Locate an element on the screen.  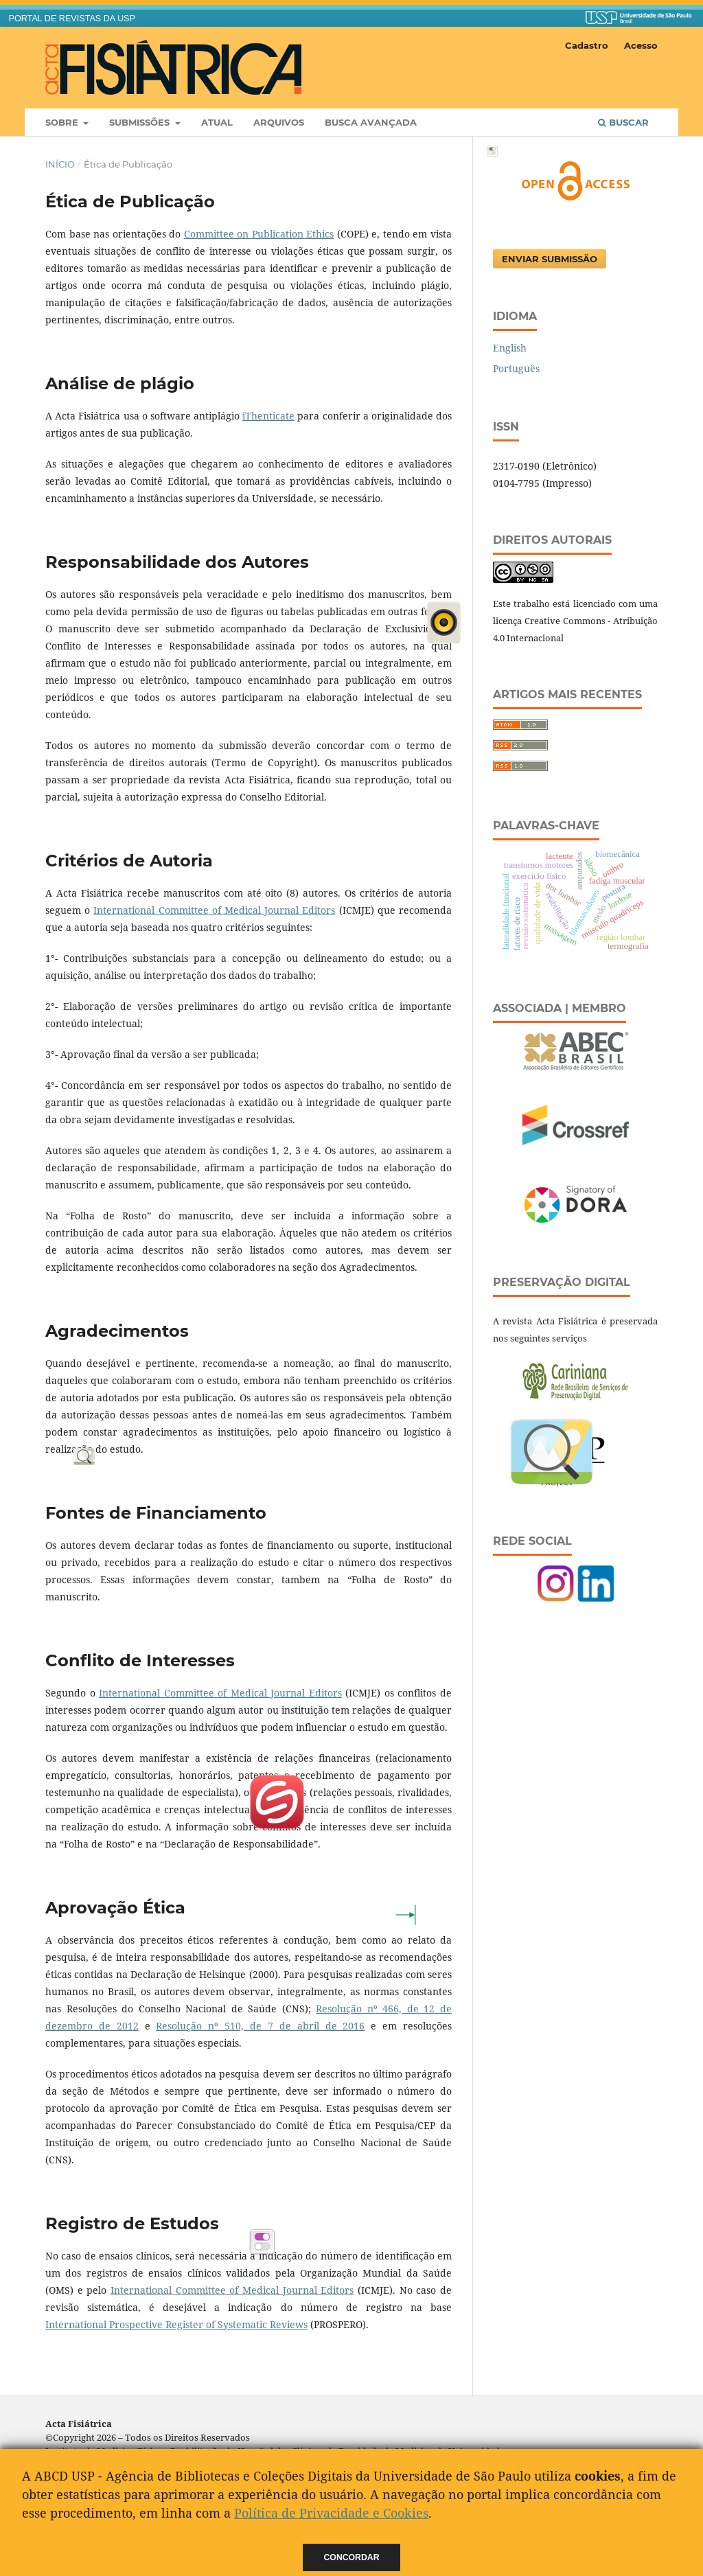
open image viewer application is located at coordinates (551, 1451).